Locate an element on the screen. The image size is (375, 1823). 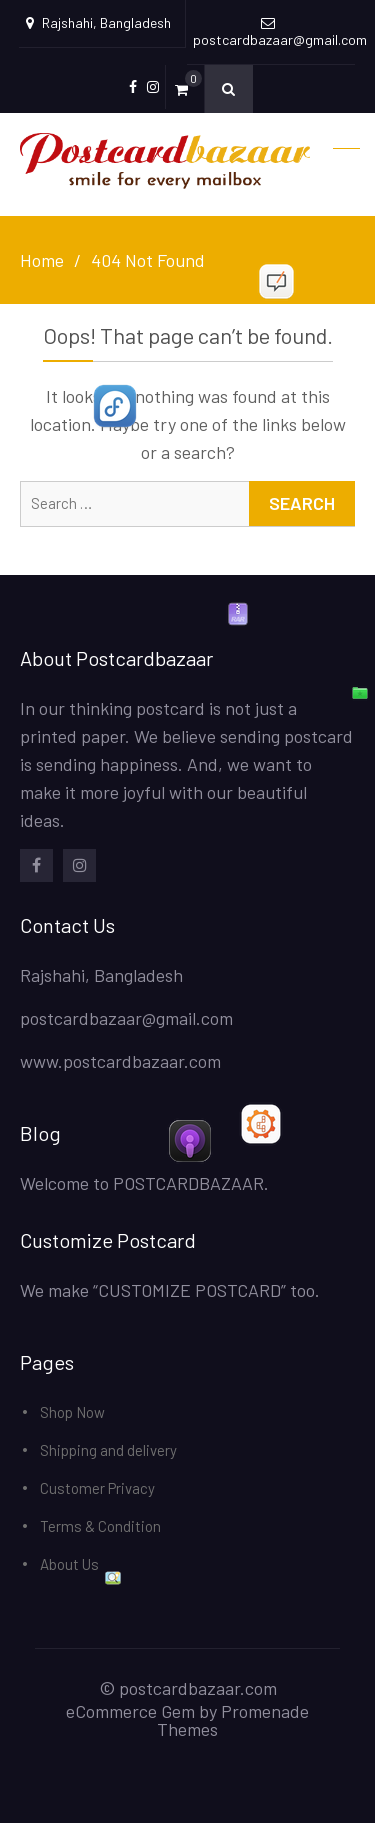
access bookmarked or favorite files is located at coordinates (360, 693).